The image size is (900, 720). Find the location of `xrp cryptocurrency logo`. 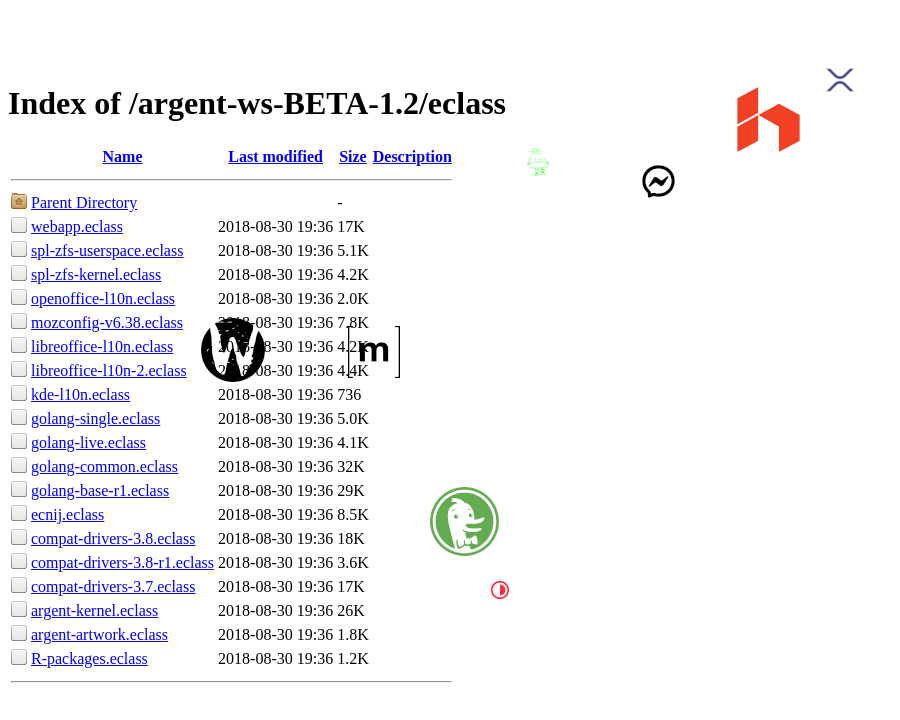

xrp cryptocurrency logo is located at coordinates (840, 80).